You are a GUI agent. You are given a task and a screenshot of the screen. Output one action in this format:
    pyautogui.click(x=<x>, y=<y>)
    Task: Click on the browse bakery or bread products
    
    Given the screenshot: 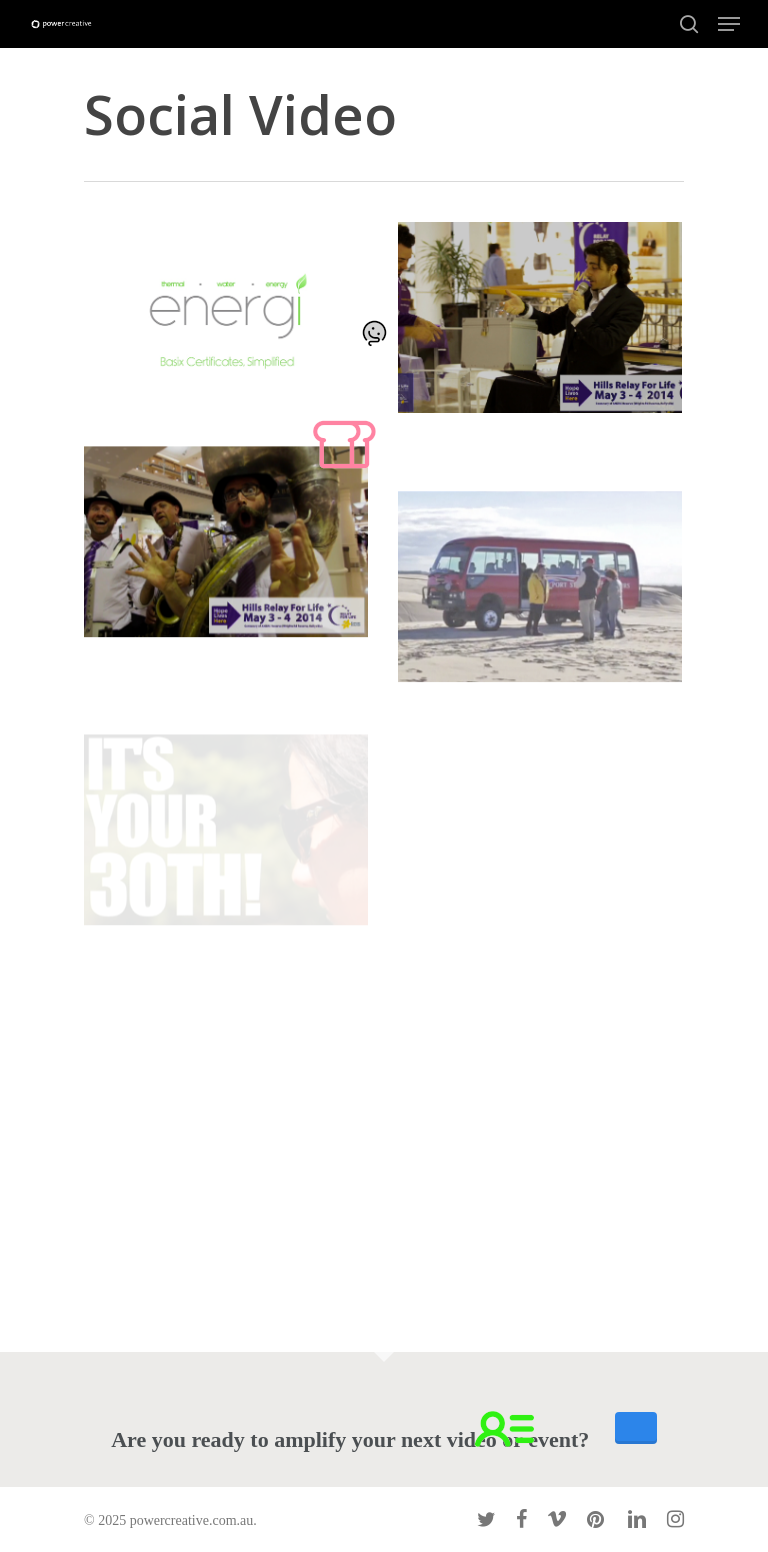 What is the action you would take?
    pyautogui.click(x=345, y=444)
    